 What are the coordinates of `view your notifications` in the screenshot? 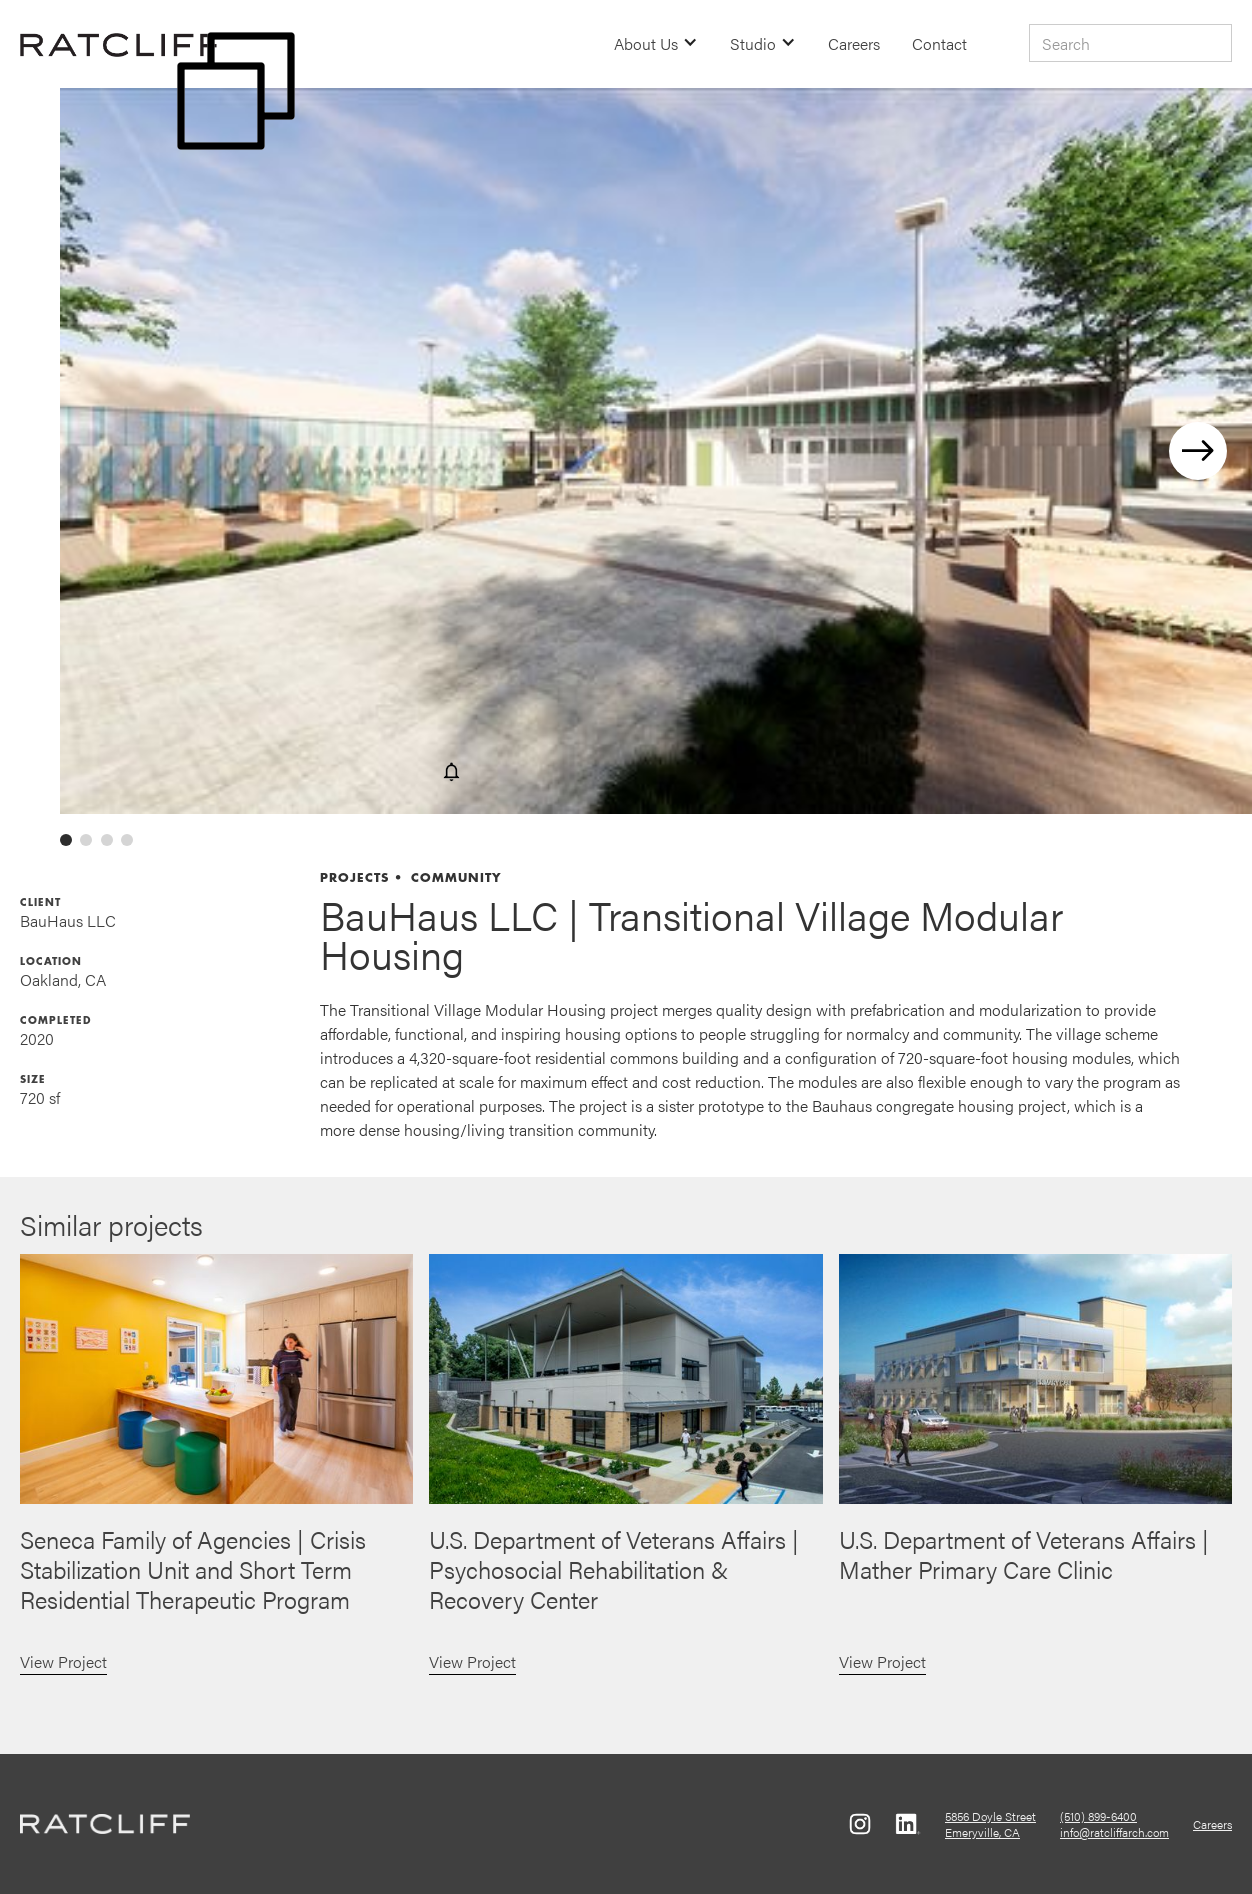 It's located at (451, 771).